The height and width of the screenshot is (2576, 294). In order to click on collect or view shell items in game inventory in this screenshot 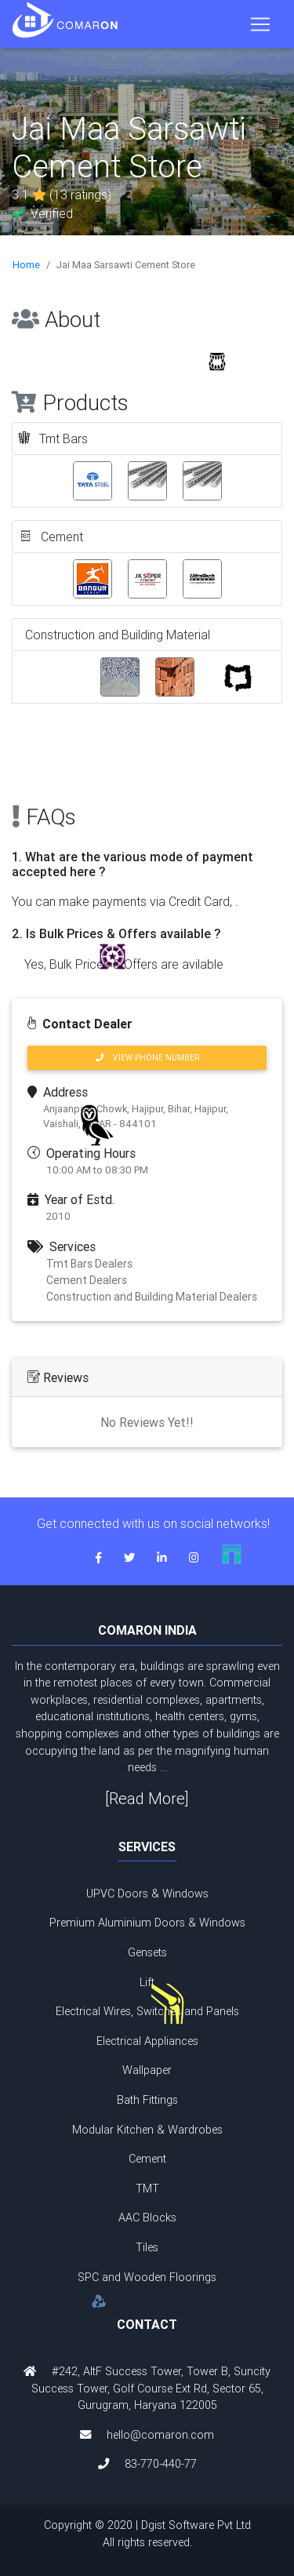, I will do `click(99, 2301)`.